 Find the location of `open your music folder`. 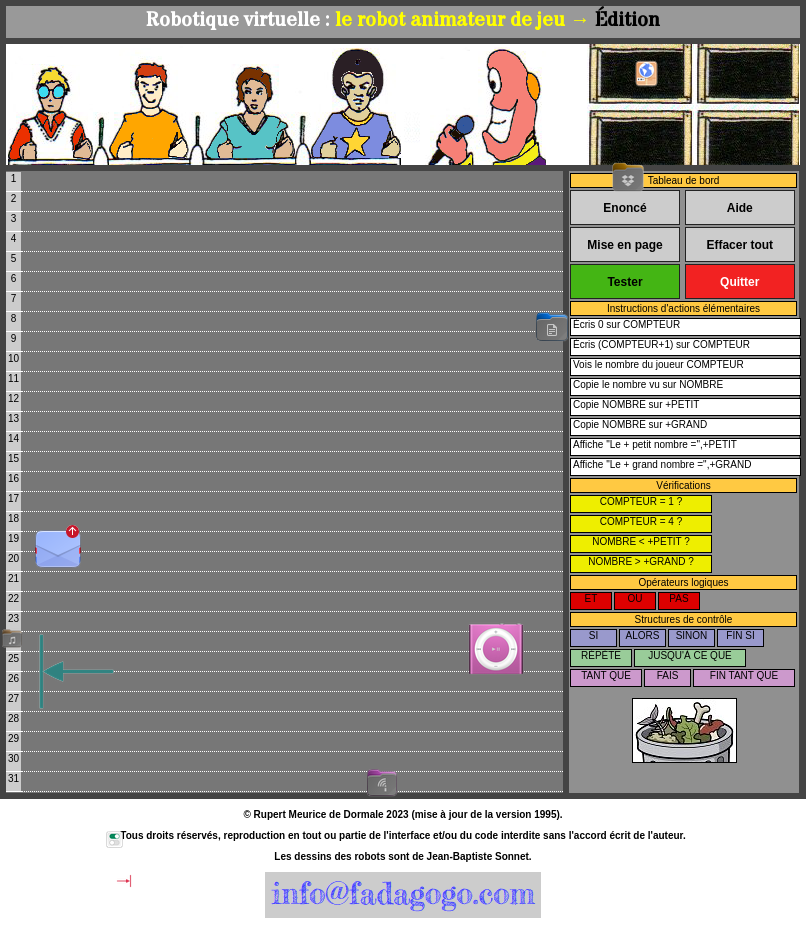

open your music folder is located at coordinates (12, 638).